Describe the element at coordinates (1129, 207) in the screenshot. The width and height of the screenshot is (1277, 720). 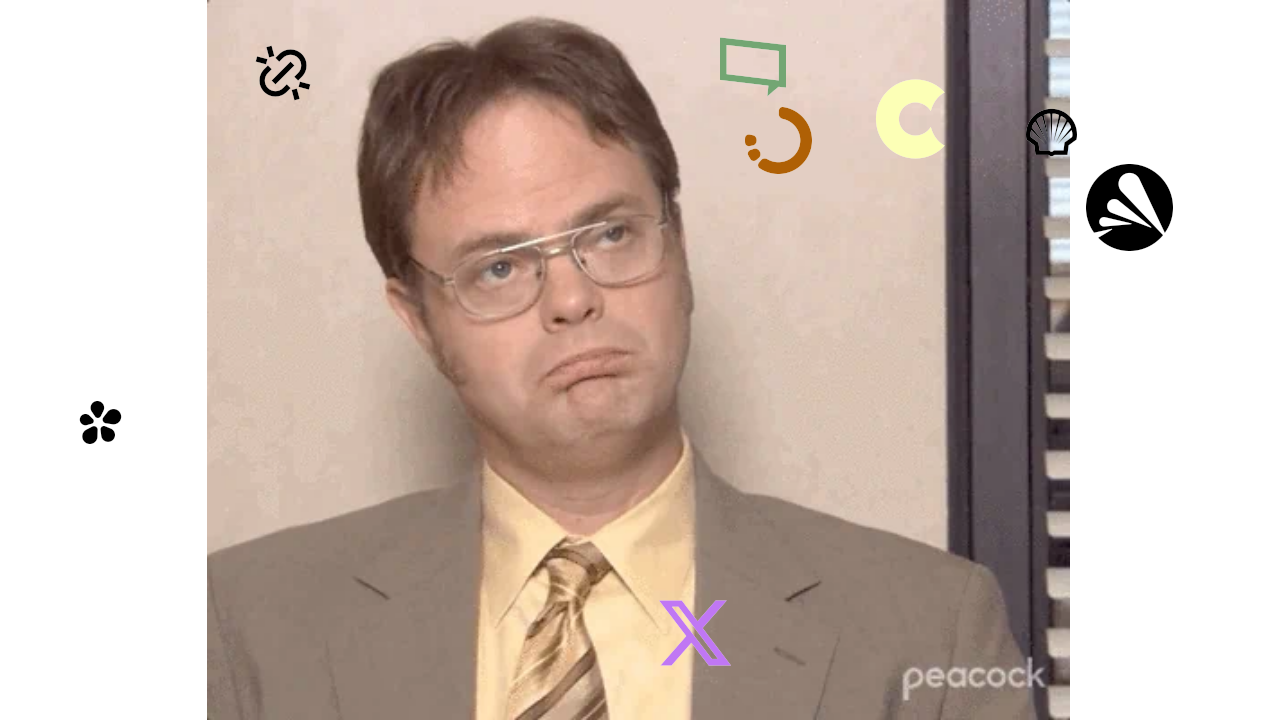
I see `open avast antivirus application` at that location.